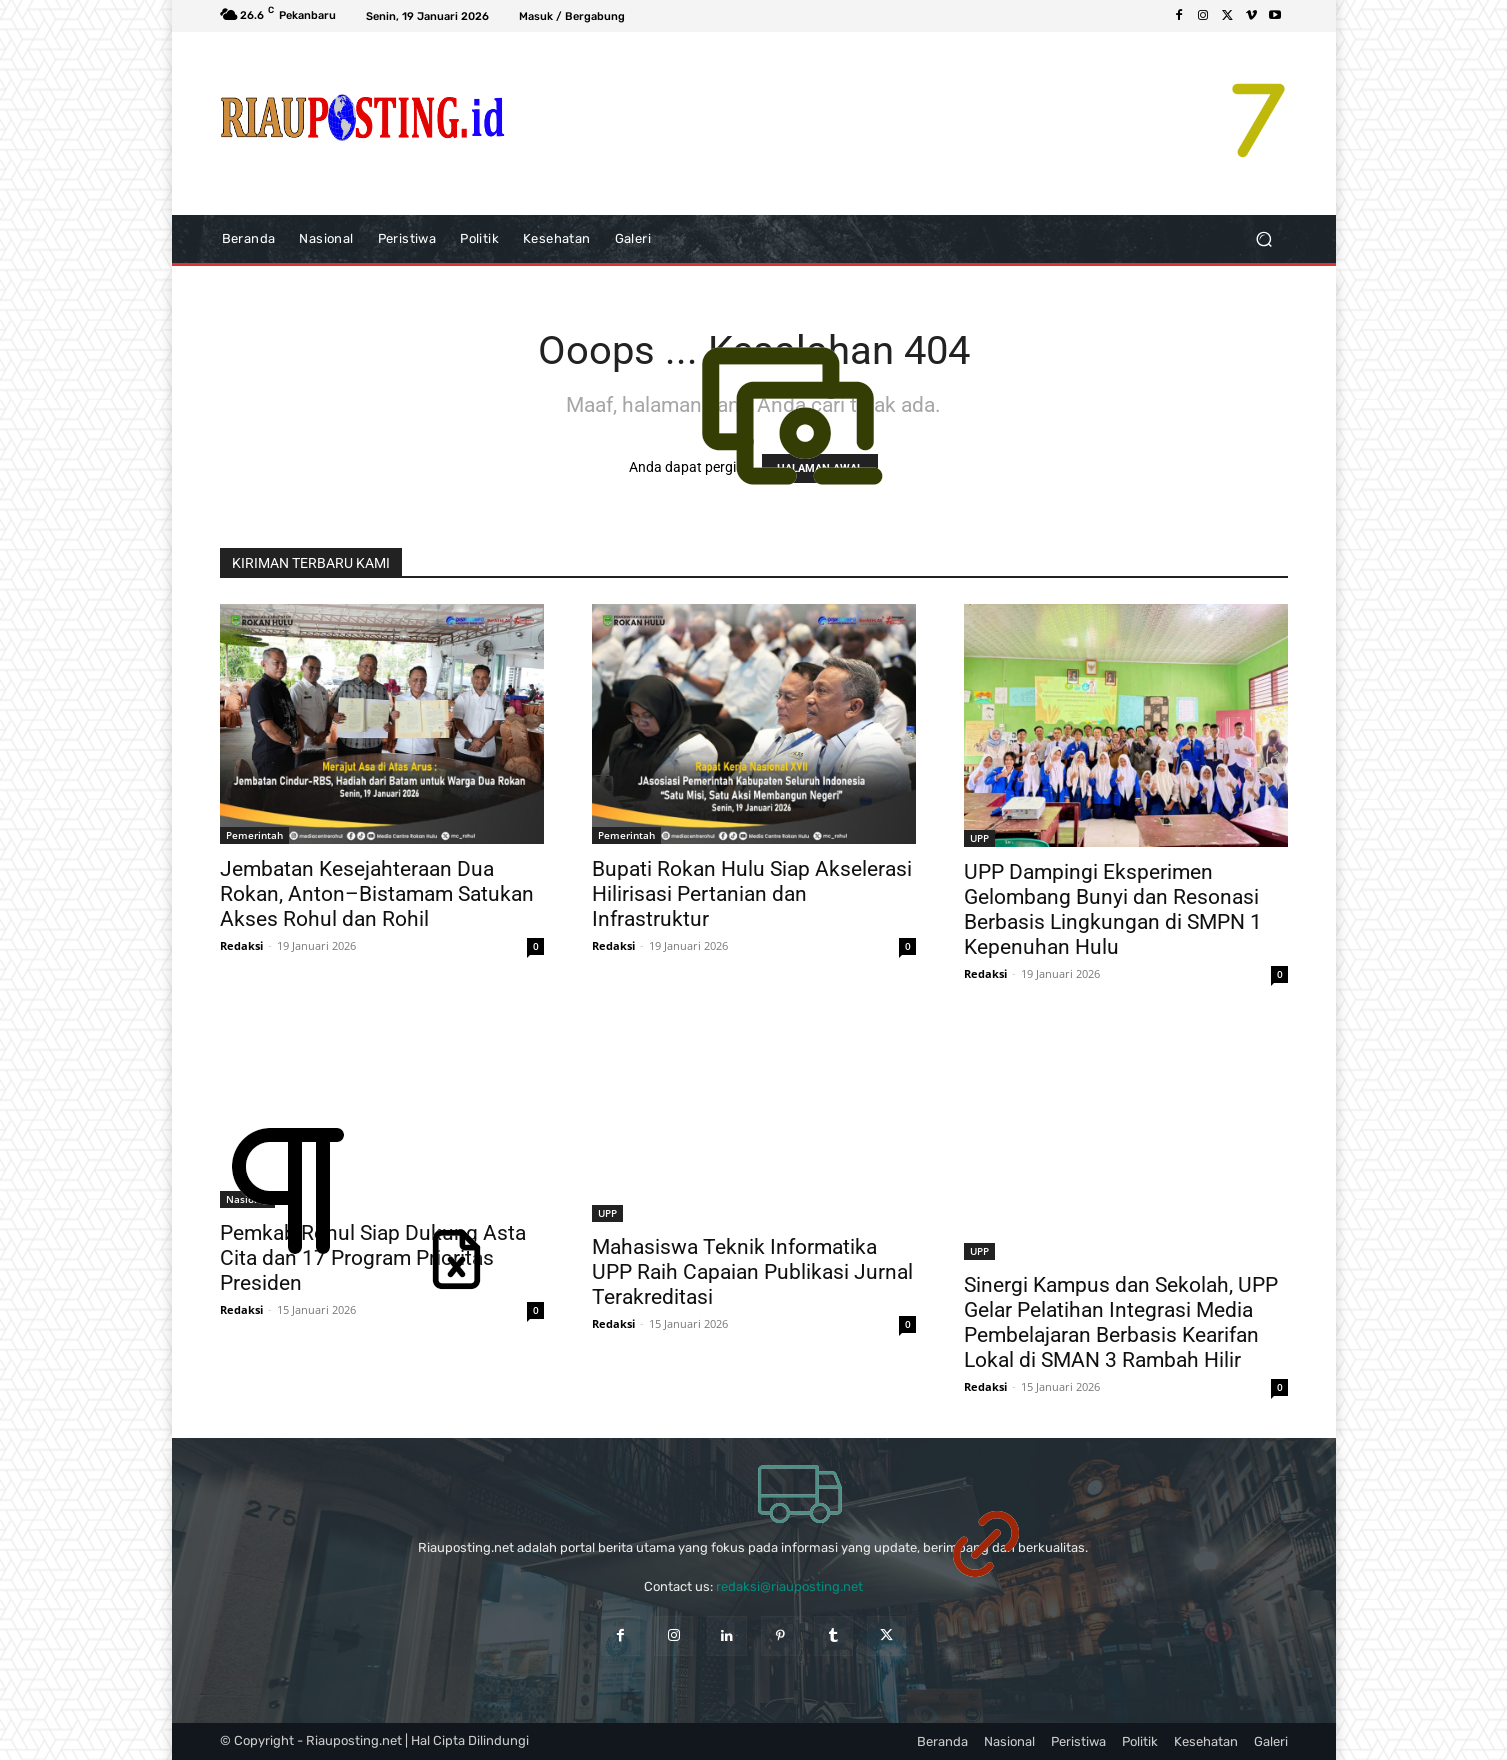  Describe the element at coordinates (986, 1544) in the screenshot. I see `copy or share a link` at that location.